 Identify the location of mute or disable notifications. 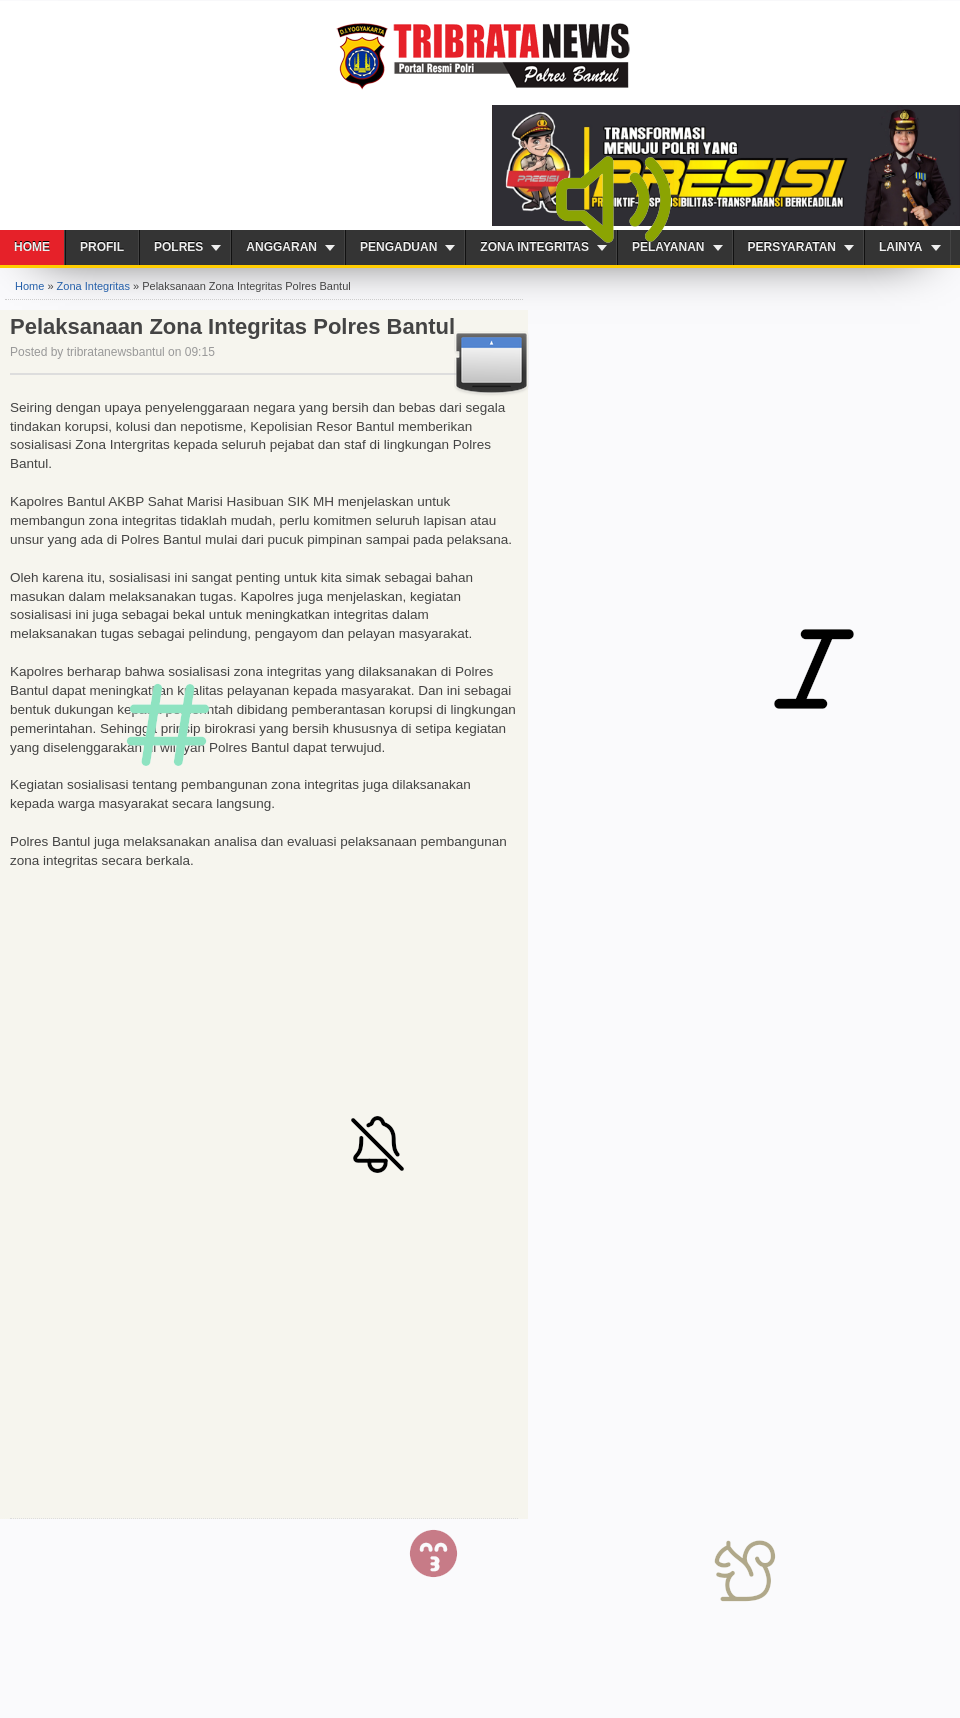
(377, 1144).